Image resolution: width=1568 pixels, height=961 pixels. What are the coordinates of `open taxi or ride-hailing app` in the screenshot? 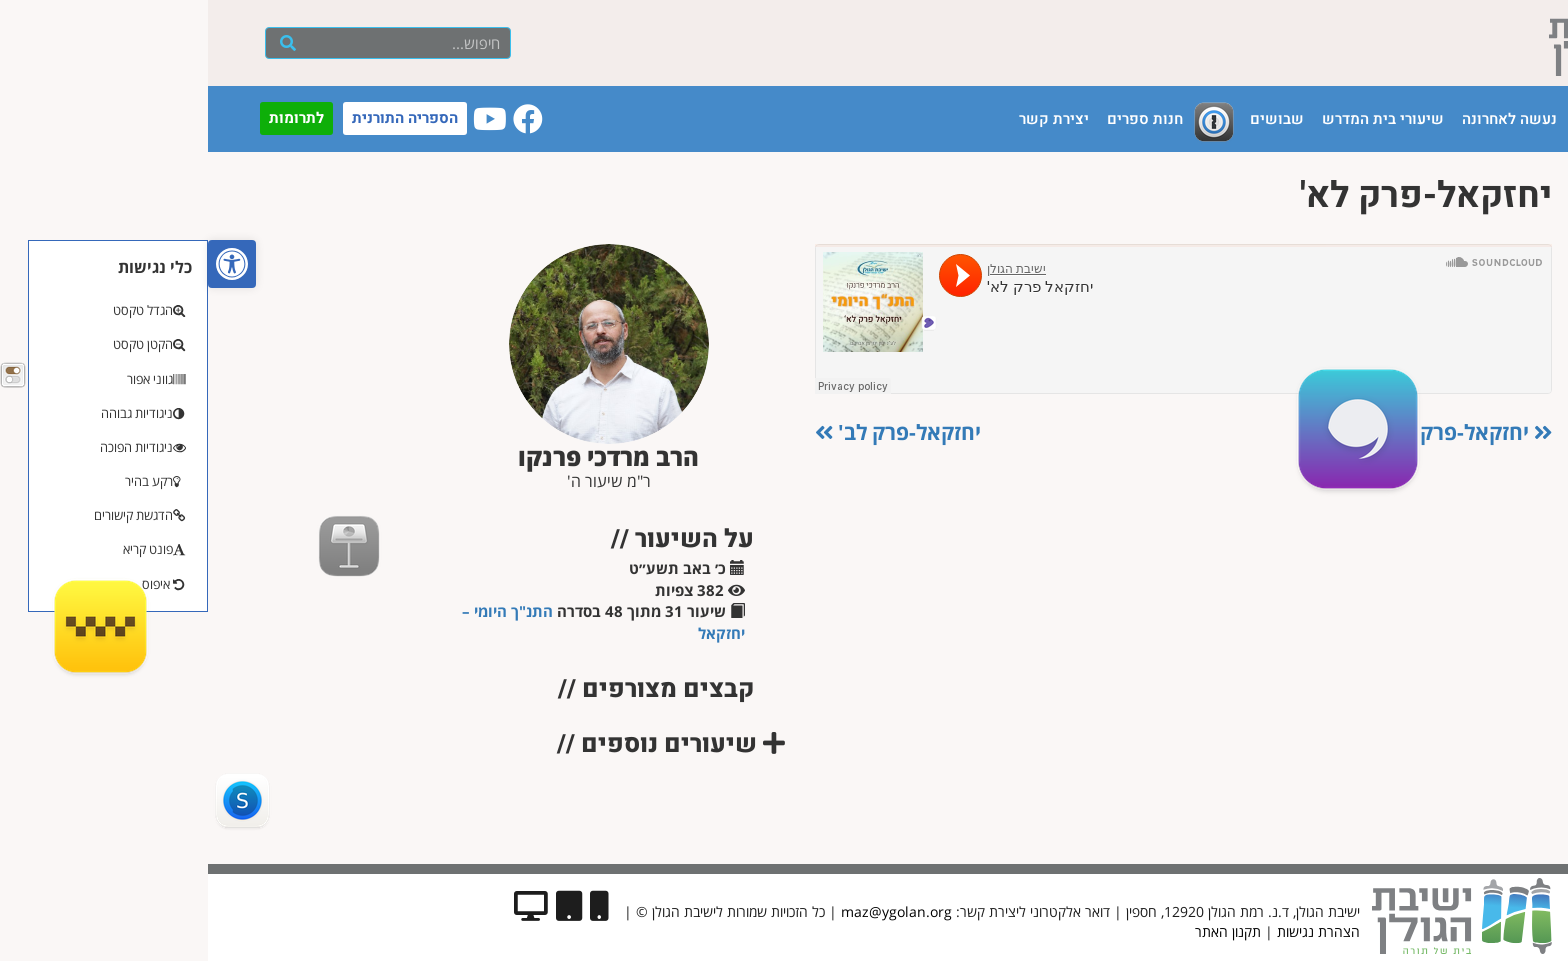 It's located at (100, 626).